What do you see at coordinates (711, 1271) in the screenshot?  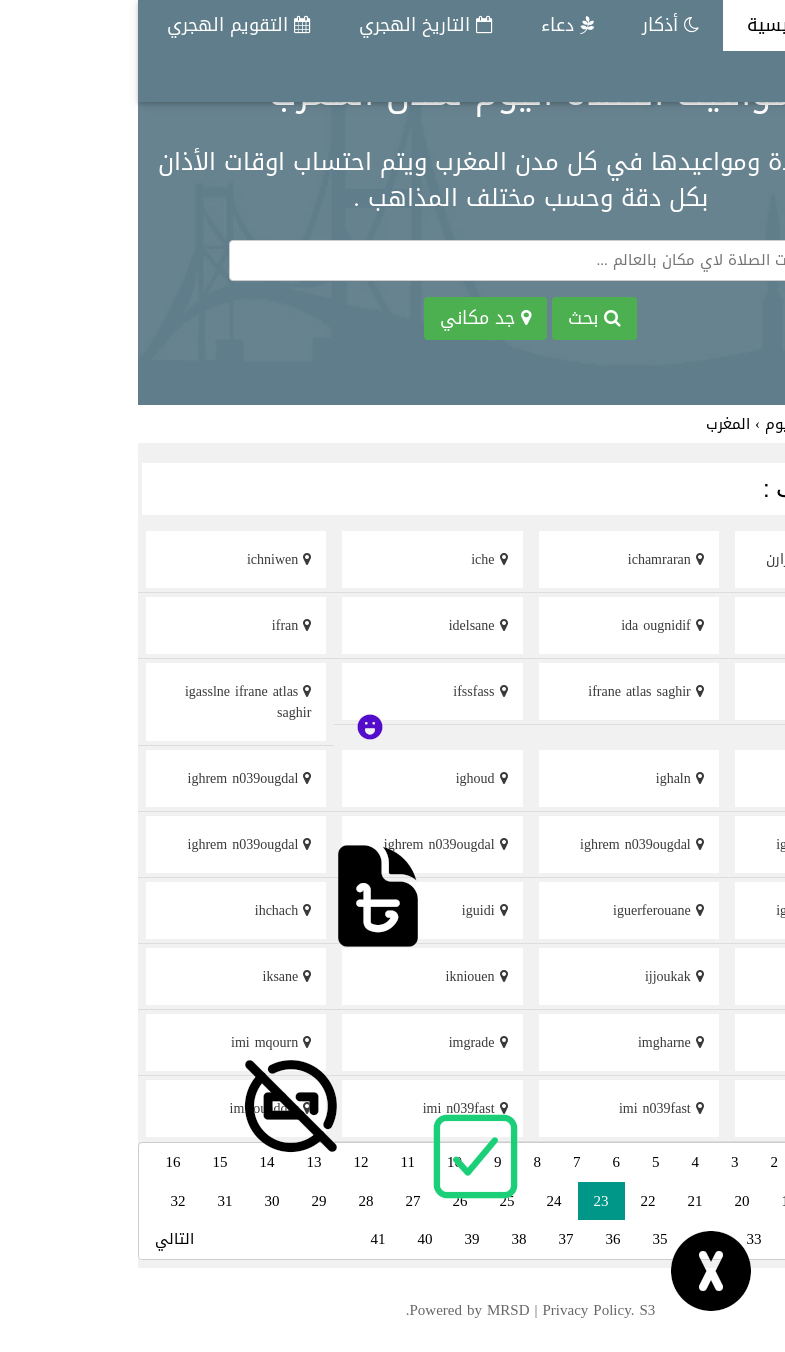 I see `close or dismiss a dialog` at bounding box center [711, 1271].